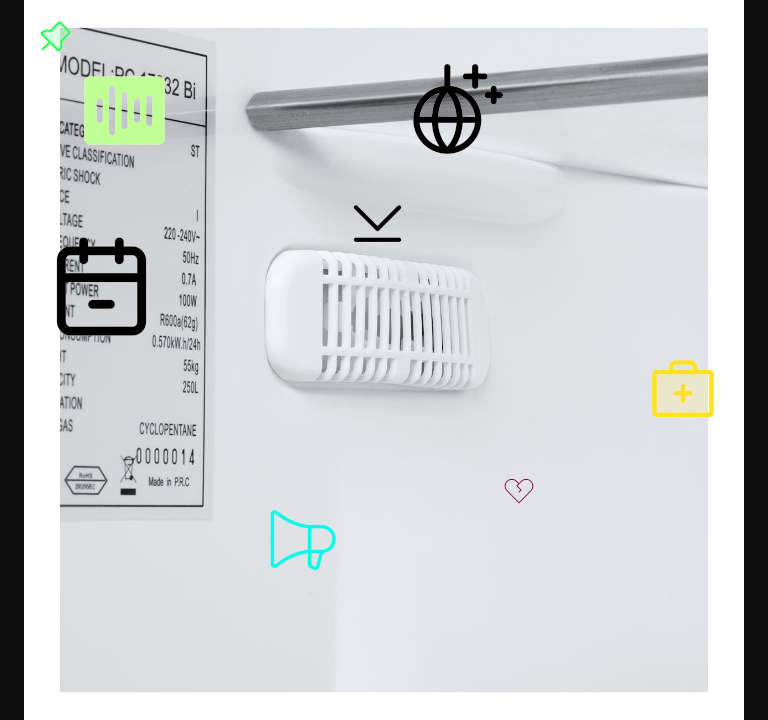 This screenshot has height=720, width=768. I want to click on pin an item to keep it visible, so click(54, 37).